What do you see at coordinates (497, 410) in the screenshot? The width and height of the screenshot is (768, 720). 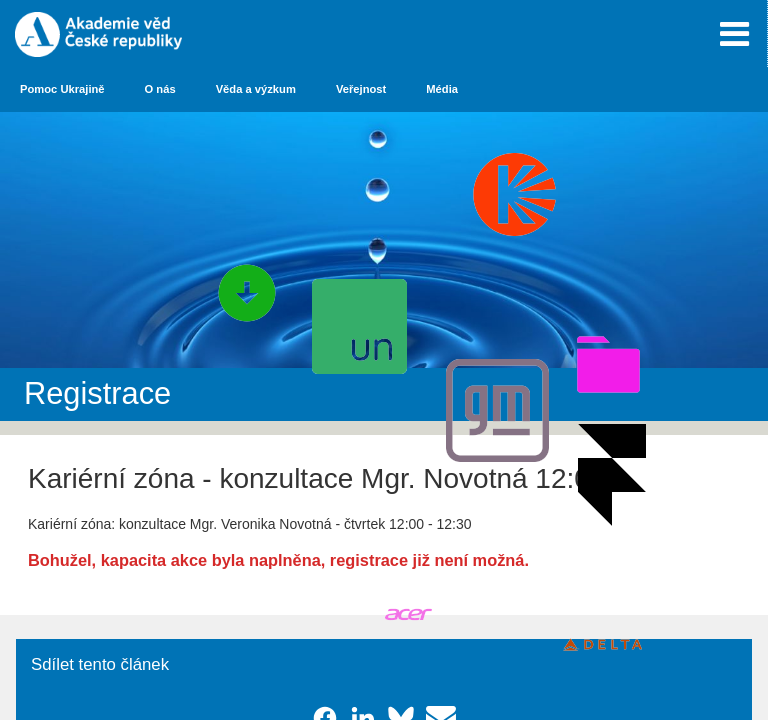 I see `general motors company logo` at bounding box center [497, 410].